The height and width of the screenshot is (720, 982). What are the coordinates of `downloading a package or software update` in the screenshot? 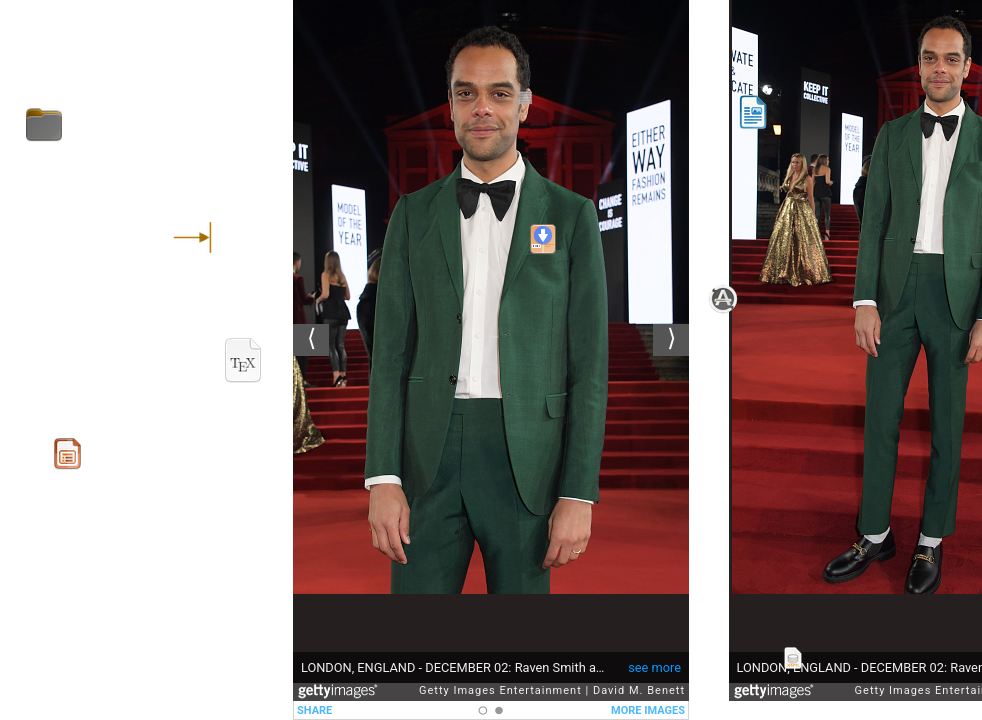 It's located at (543, 239).